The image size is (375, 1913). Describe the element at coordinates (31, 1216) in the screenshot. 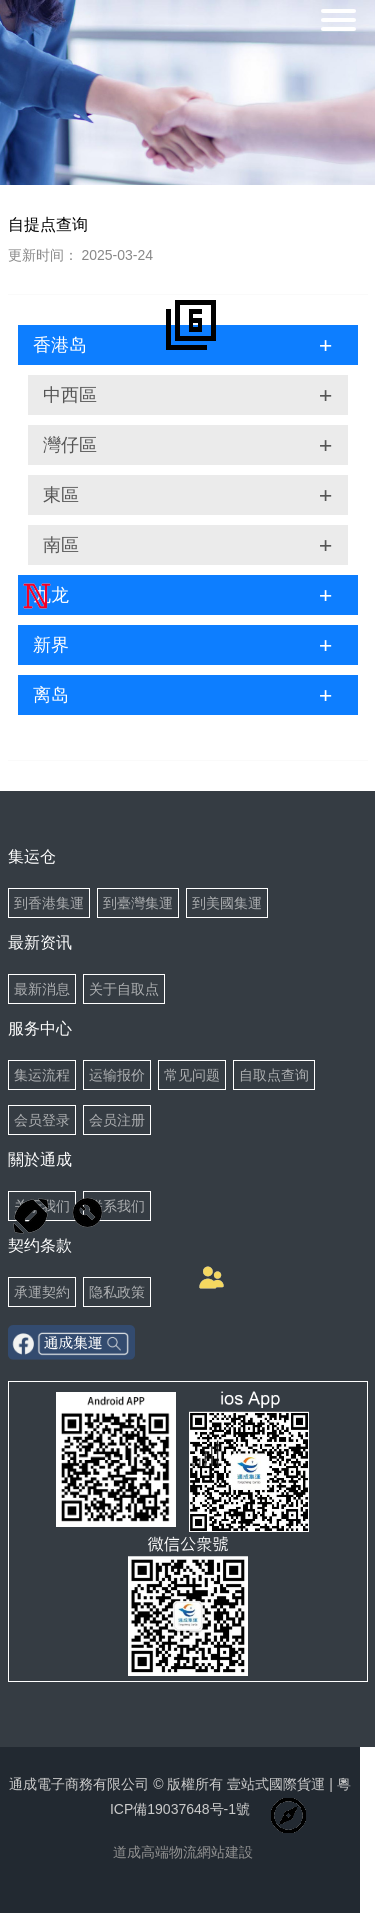

I see `access sports or football content` at that location.